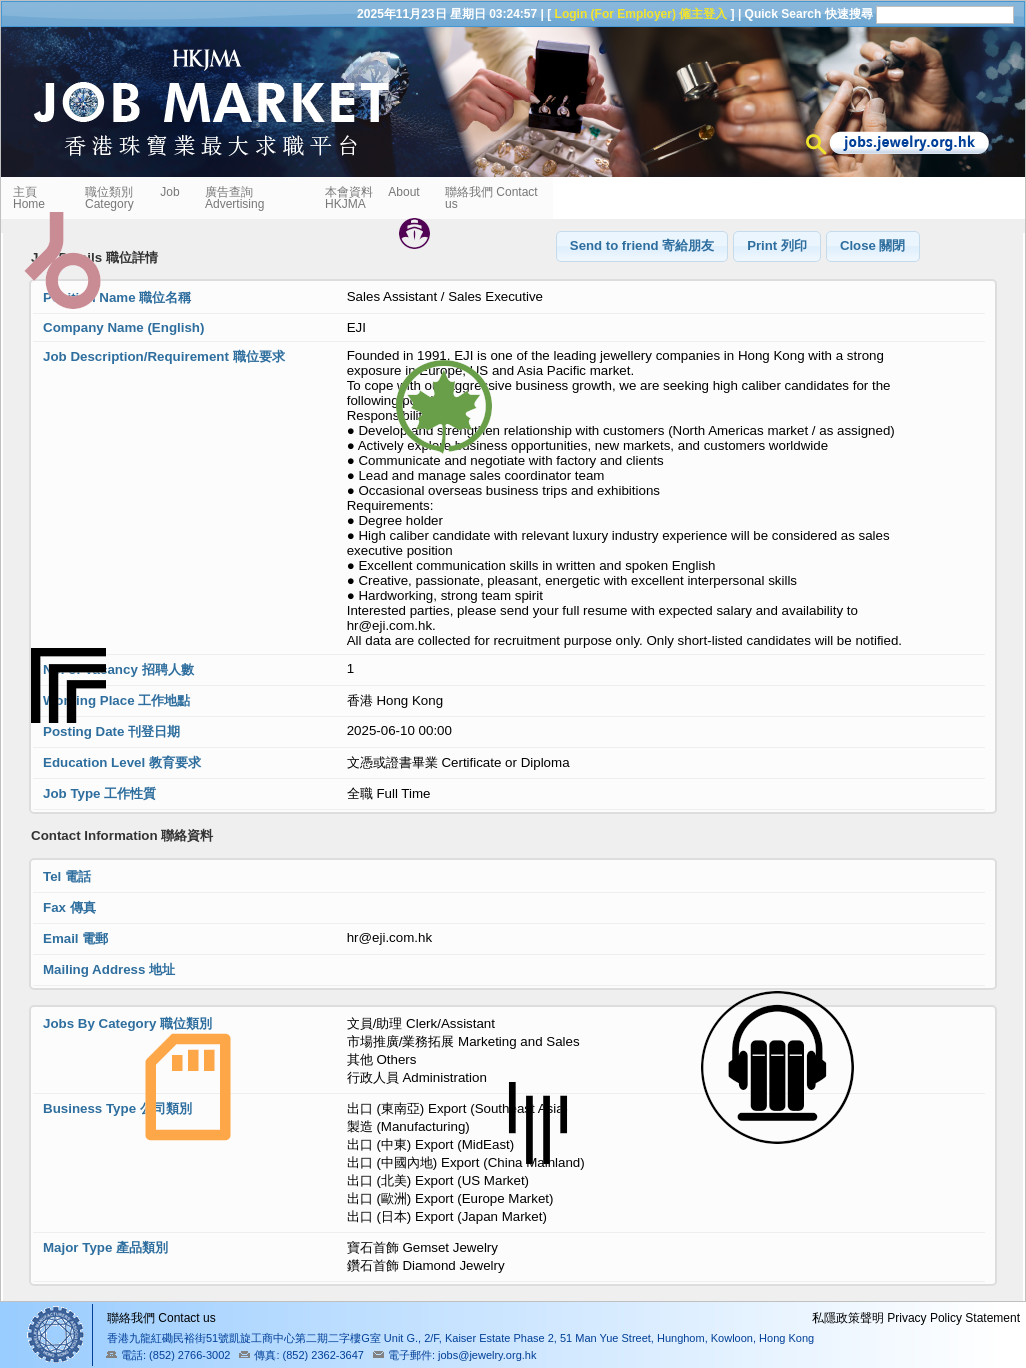 Image resolution: width=1026 pixels, height=1368 pixels. I want to click on open the Beatport app or website, so click(62, 260).